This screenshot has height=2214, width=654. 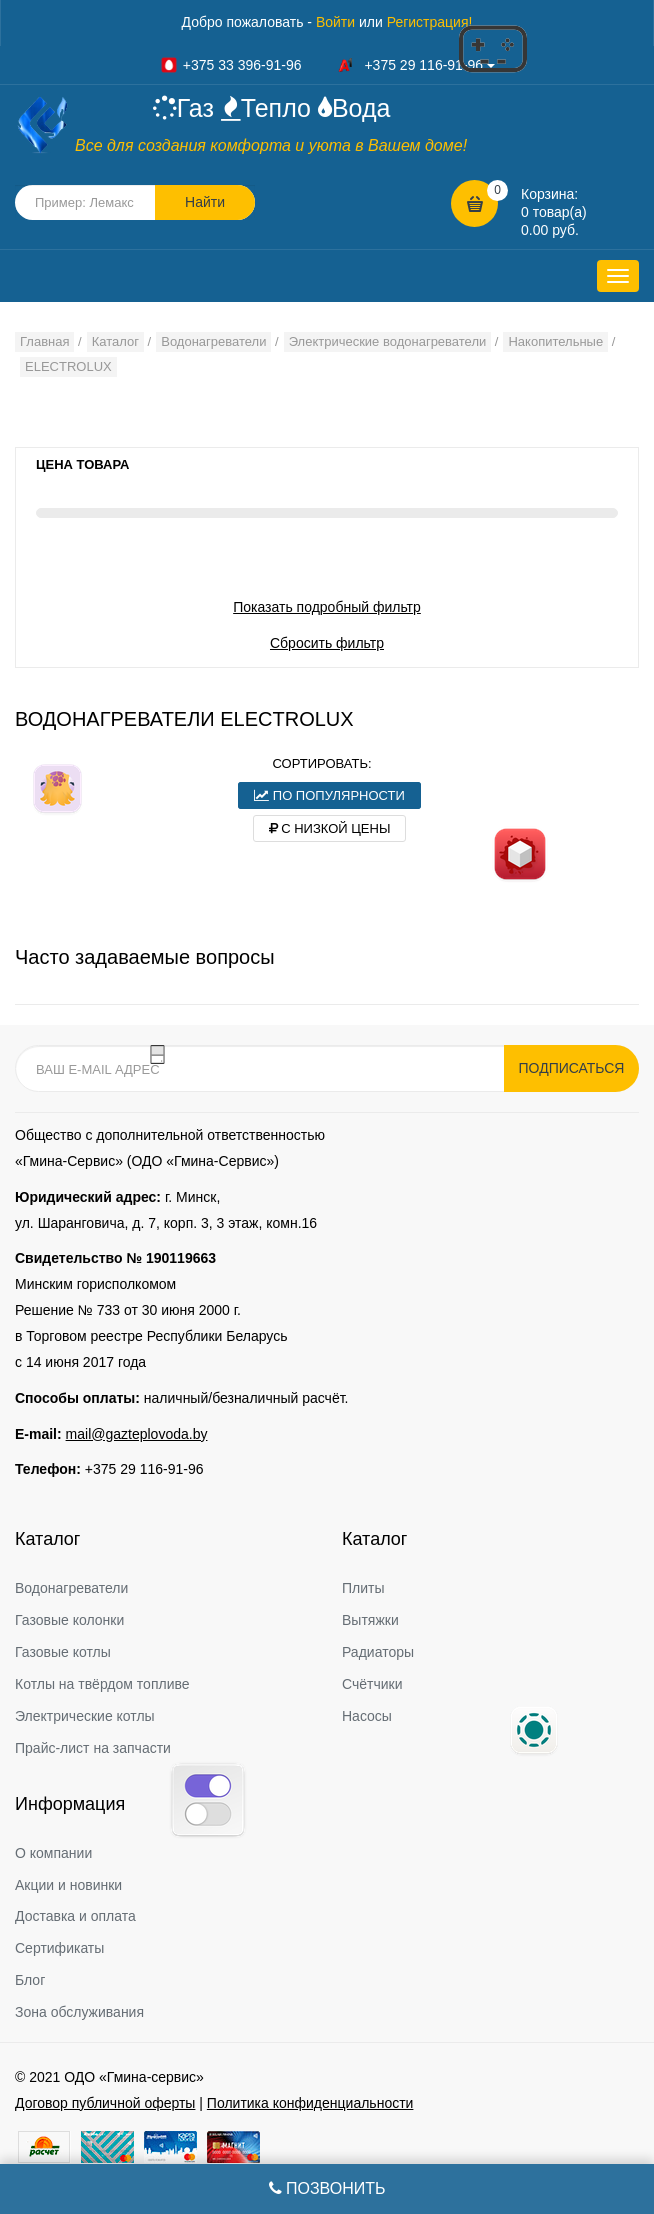 What do you see at coordinates (208, 1800) in the screenshot?
I see `open desktop preferences or settings` at bounding box center [208, 1800].